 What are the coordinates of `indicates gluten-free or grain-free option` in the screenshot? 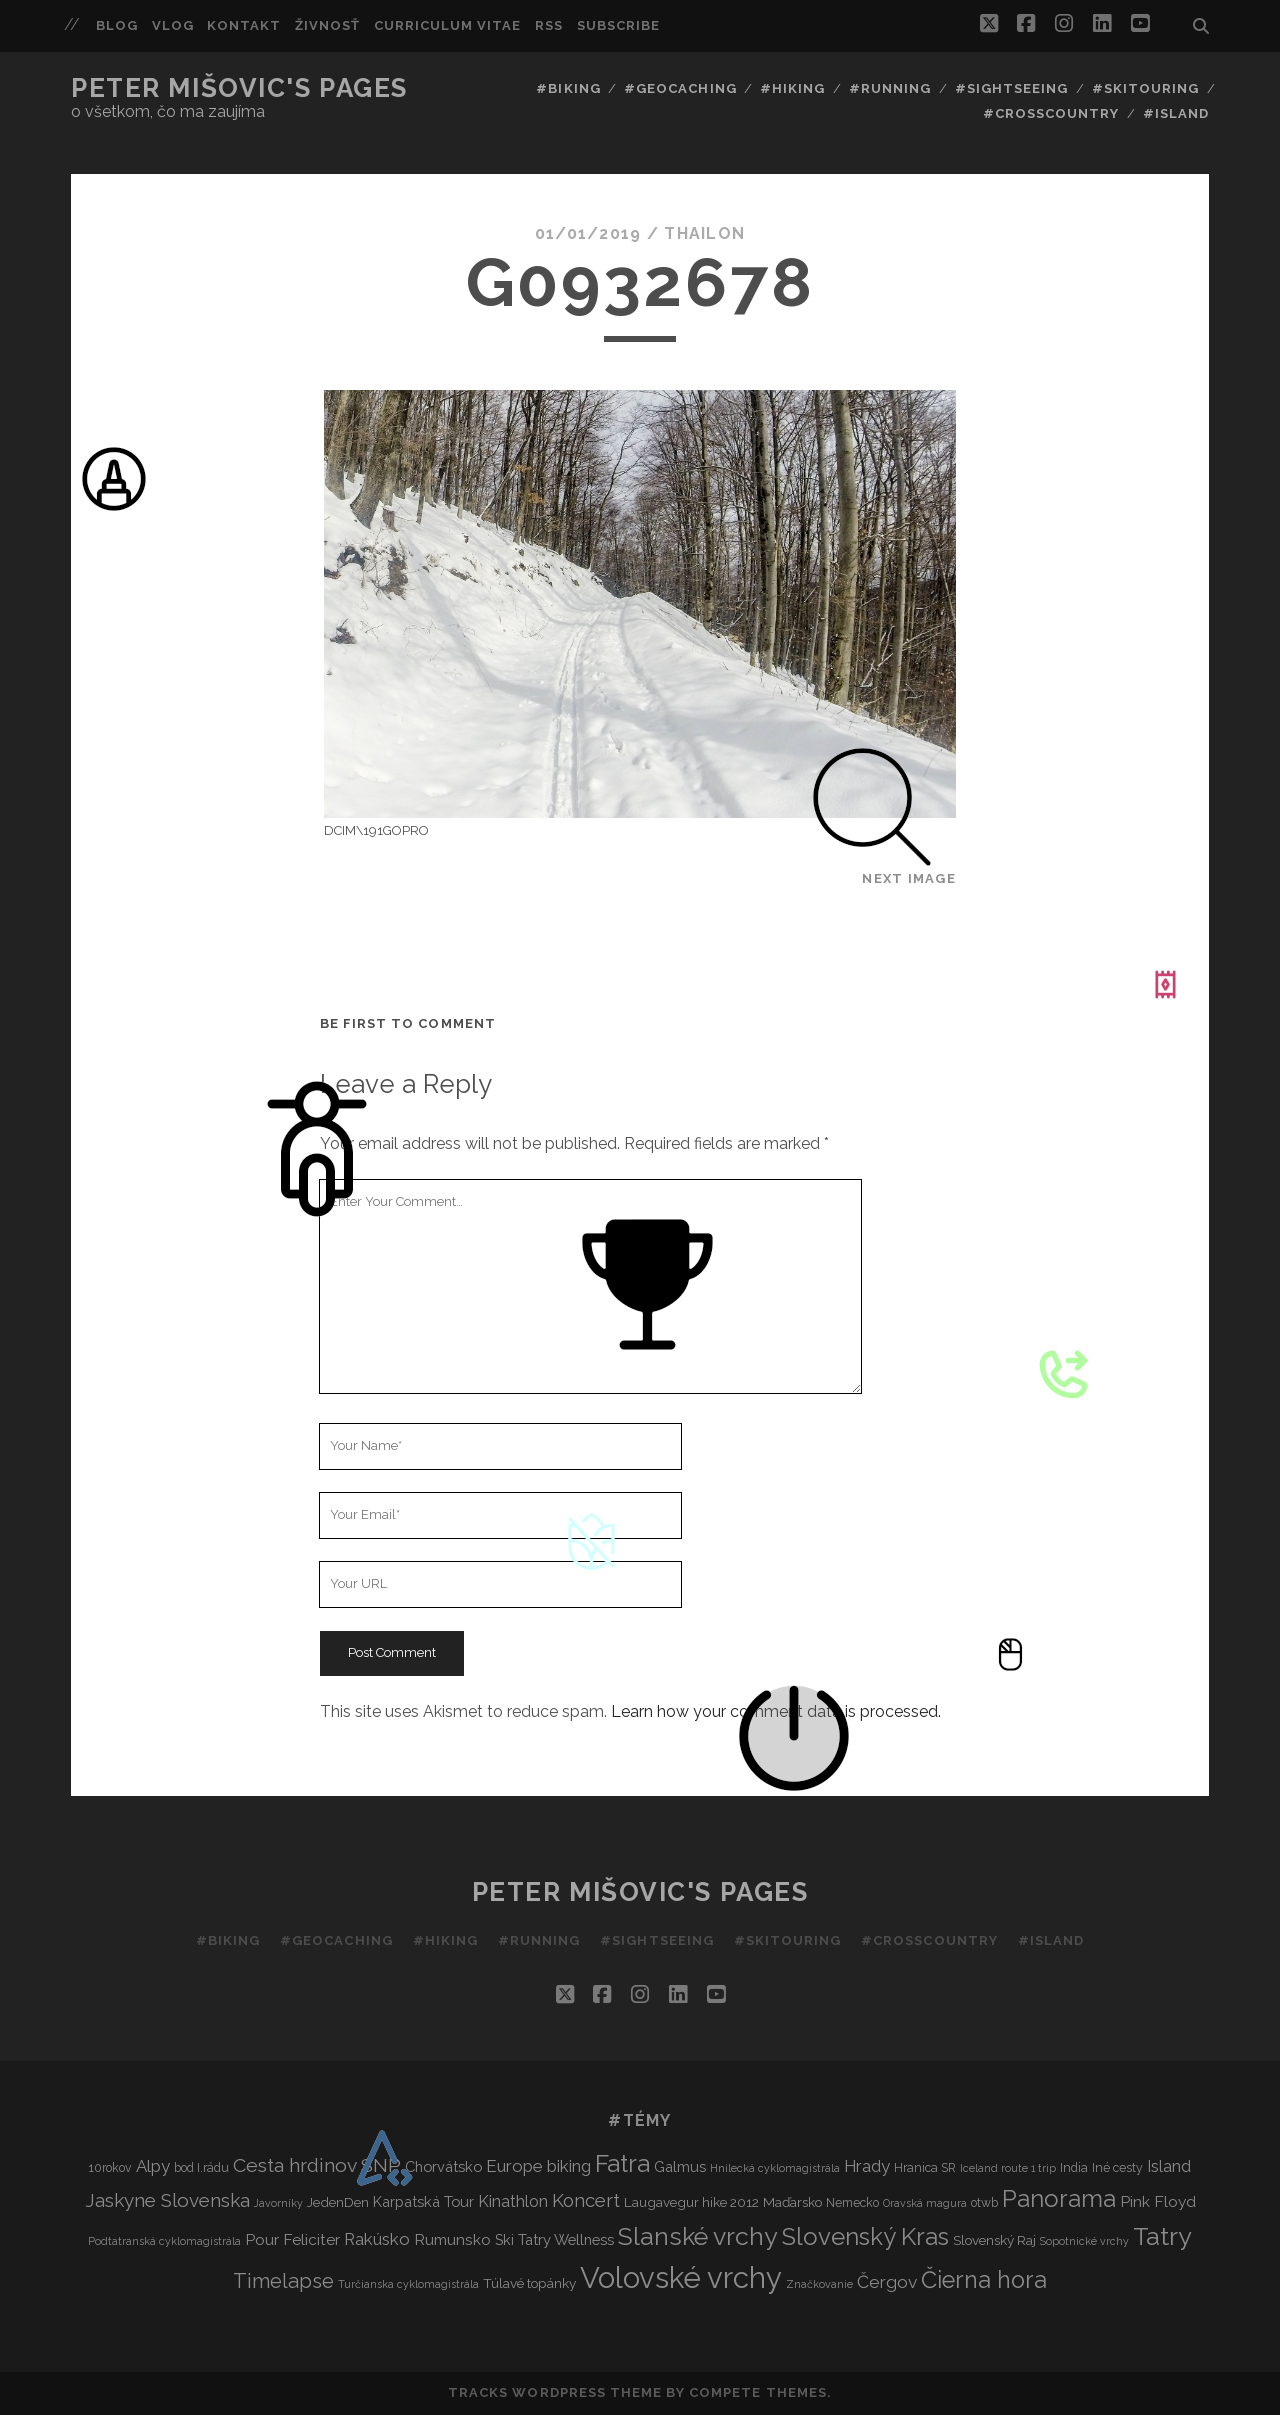 It's located at (591, 1542).